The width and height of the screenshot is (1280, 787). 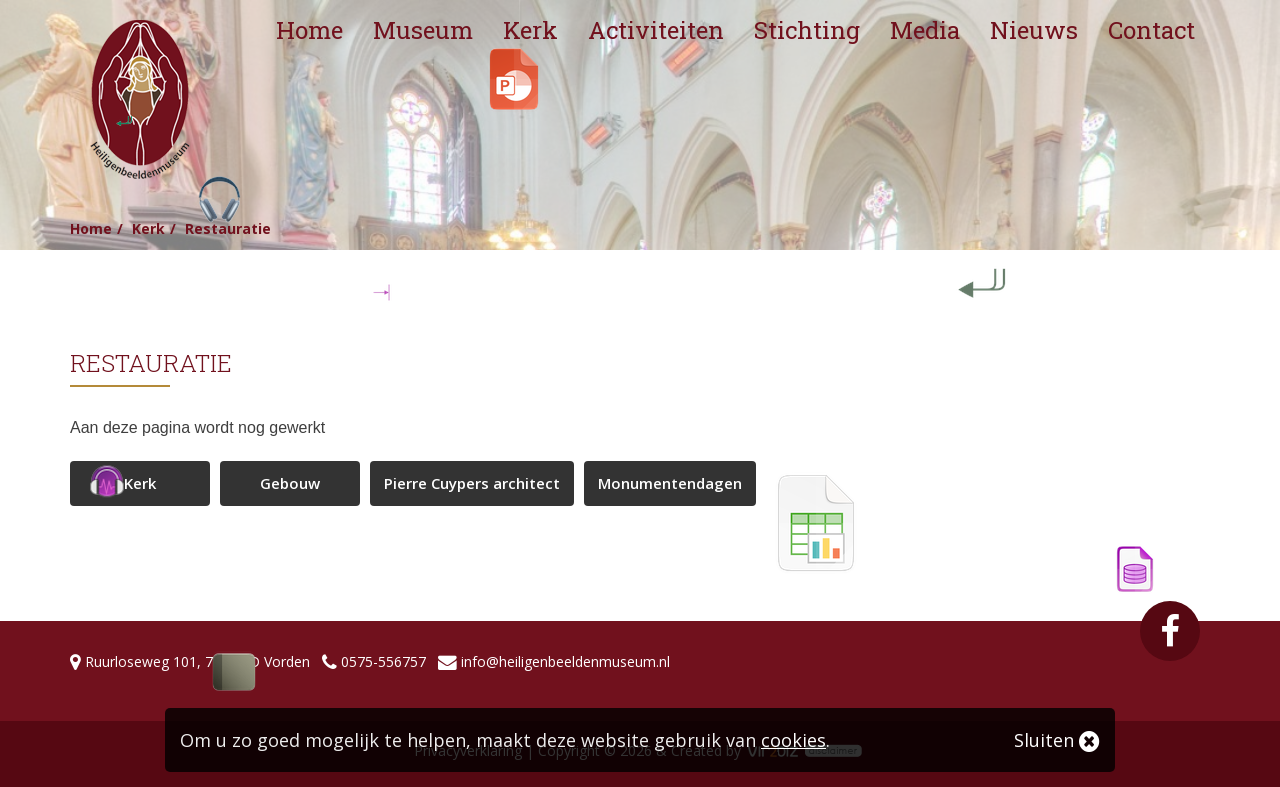 What do you see at coordinates (816, 523) in the screenshot?
I see `open a spreadsheet file` at bounding box center [816, 523].